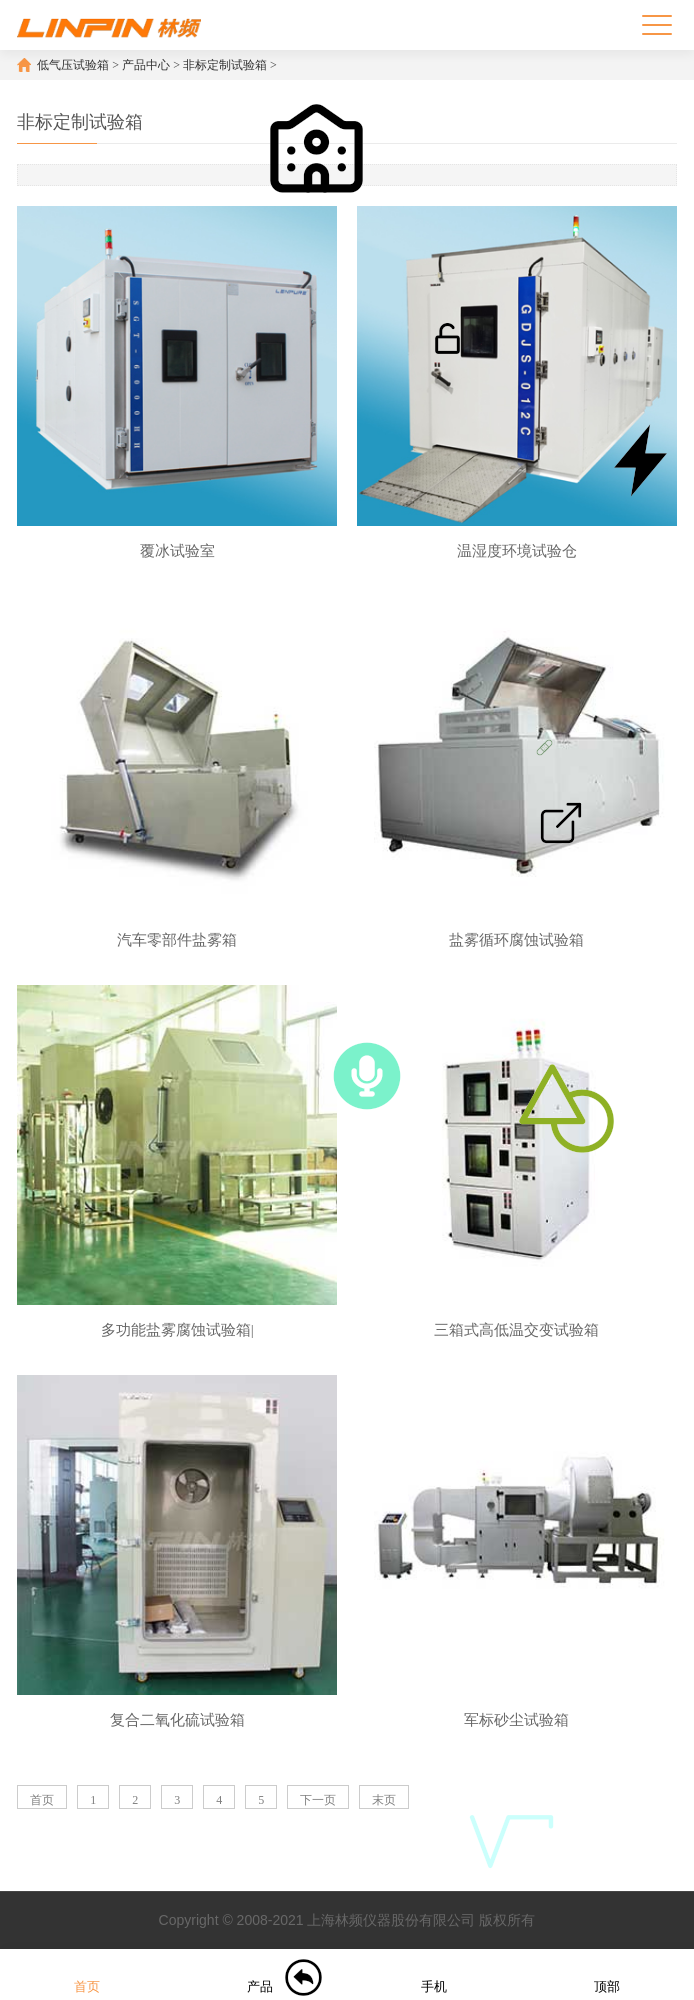  Describe the element at coordinates (640, 460) in the screenshot. I see `toggle camera flash on or off` at that location.